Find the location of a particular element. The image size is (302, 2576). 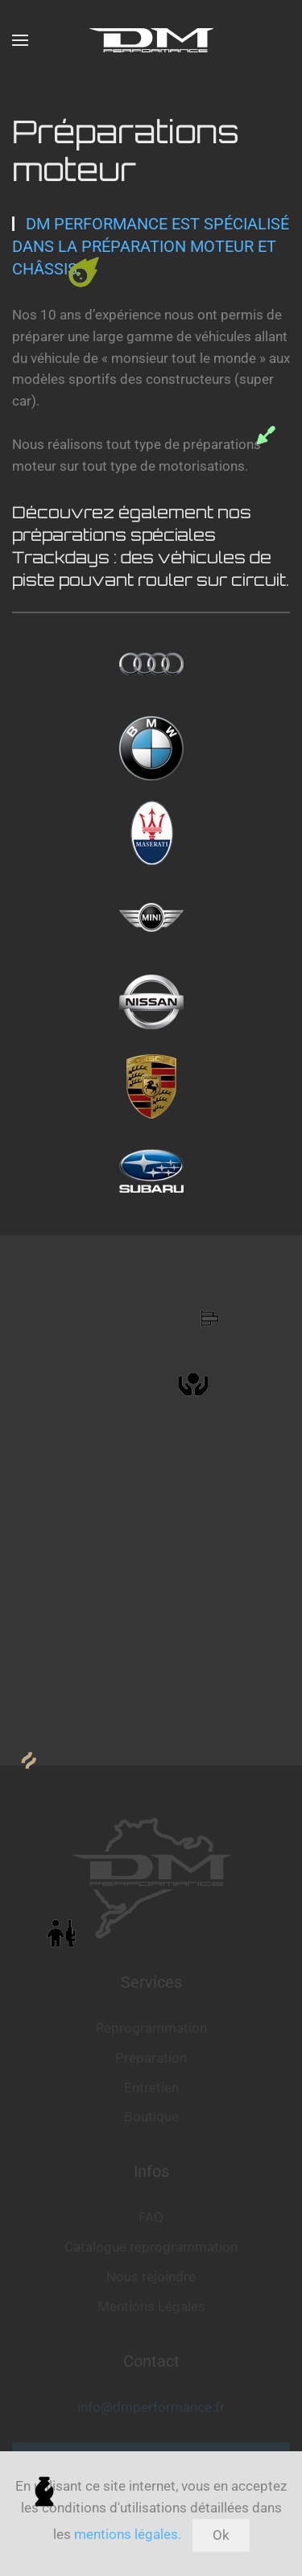

view horizontal bar chart data is located at coordinates (209, 1318).